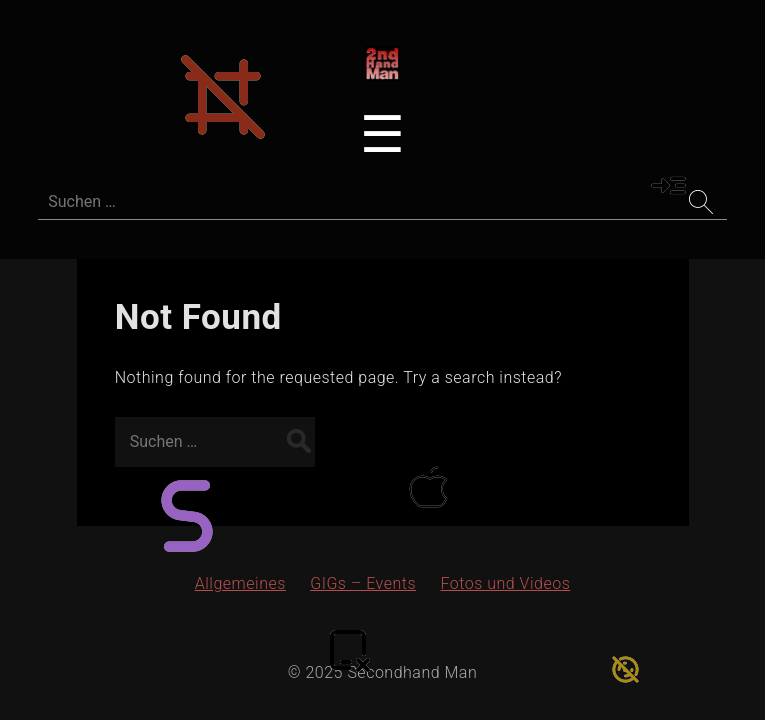 This screenshot has height=720, width=765. Describe the element at coordinates (668, 185) in the screenshot. I see `expand to read more content` at that location.